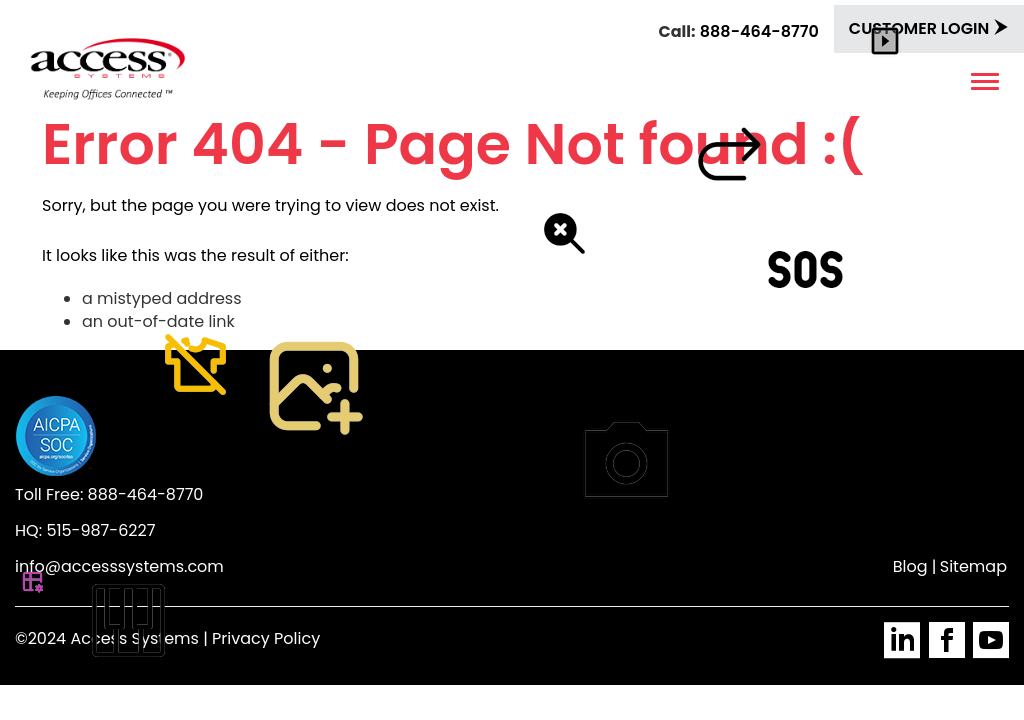 The width and height of the screenshot is (1024, 720). What do you see at coordinates (32, 581) in the screenshot?
I see `customize table settings` at bounding box center [32, 581].